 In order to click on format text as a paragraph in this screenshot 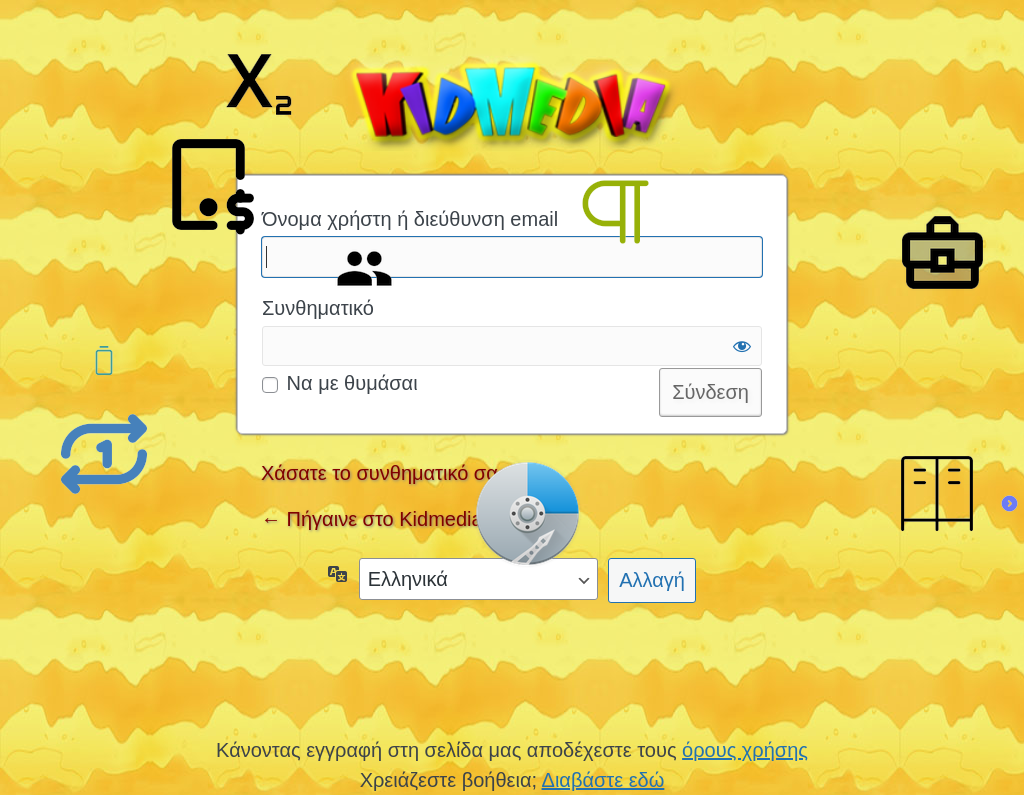, I will do `click(617, 212)`.